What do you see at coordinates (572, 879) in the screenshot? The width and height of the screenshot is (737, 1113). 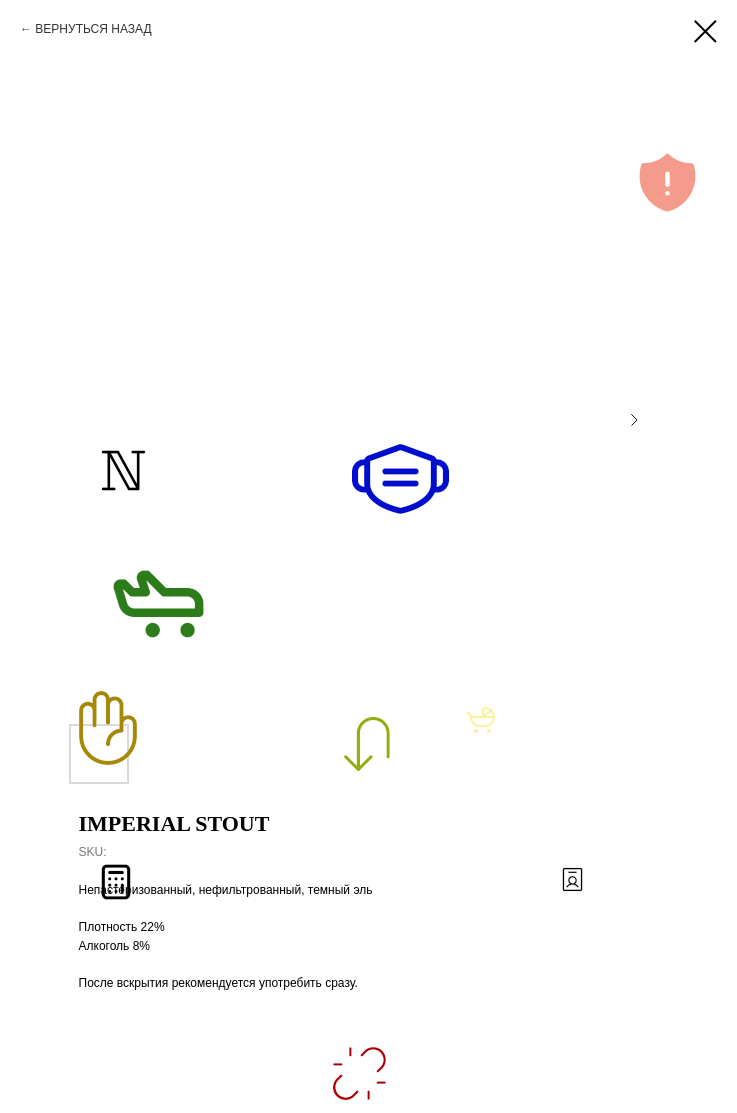 I see `view user profile or identification details` at bounding box center [572, 879].